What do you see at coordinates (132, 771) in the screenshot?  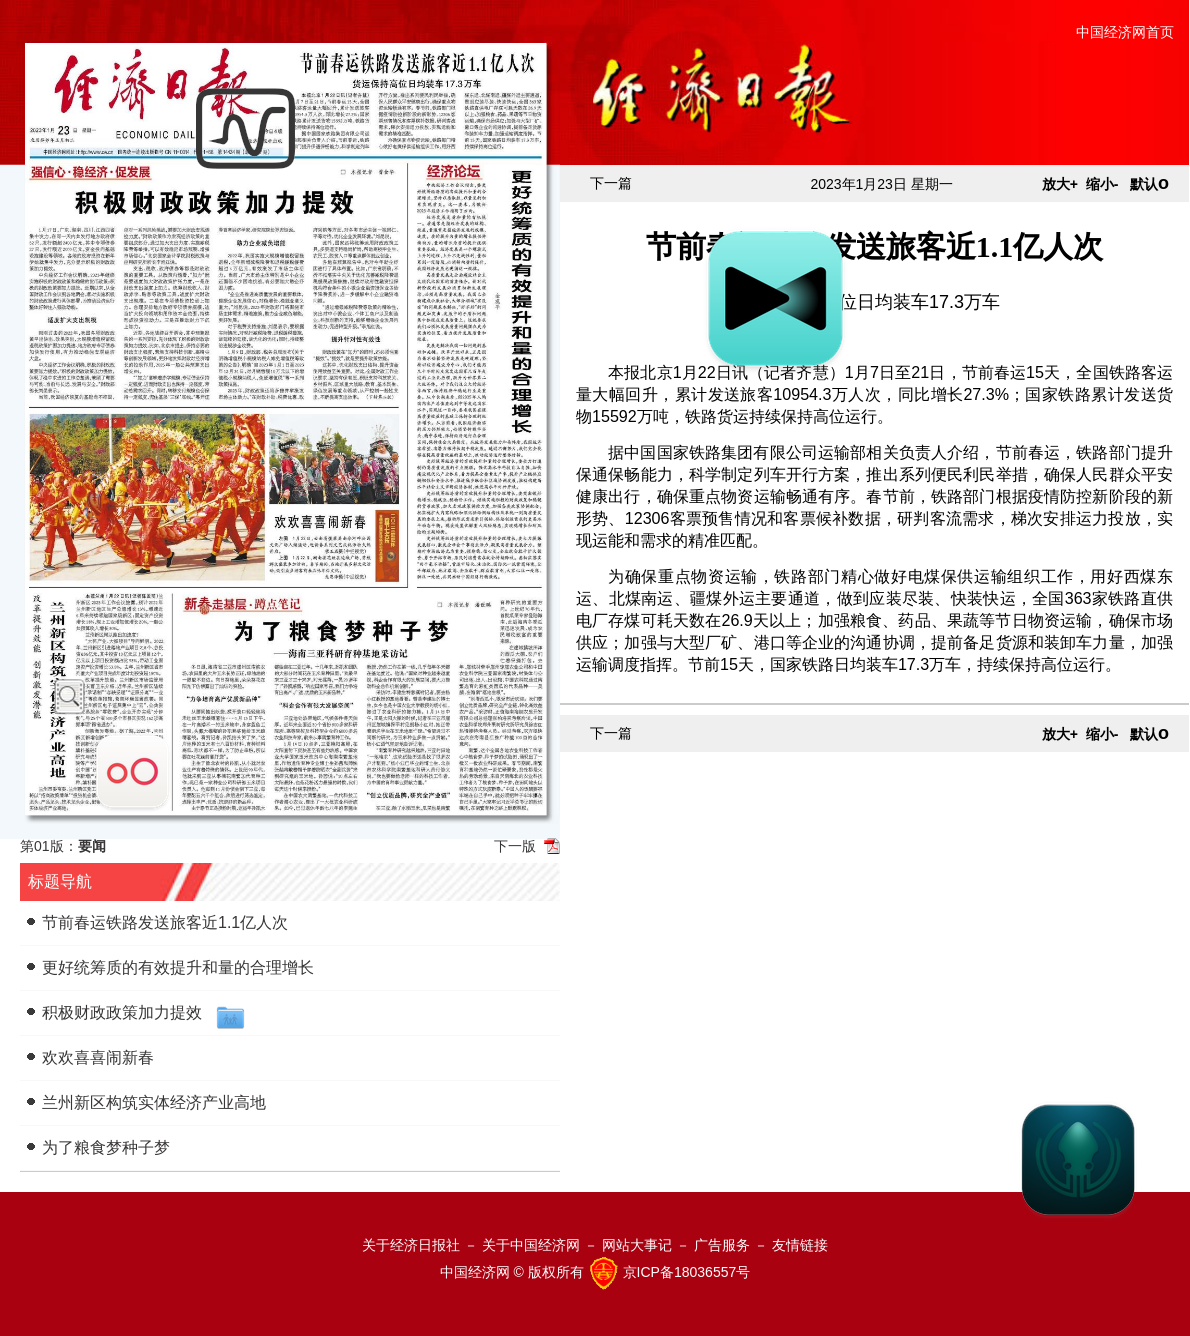 I see `launch genymotion android emulator` at bounding box center [132, 771].